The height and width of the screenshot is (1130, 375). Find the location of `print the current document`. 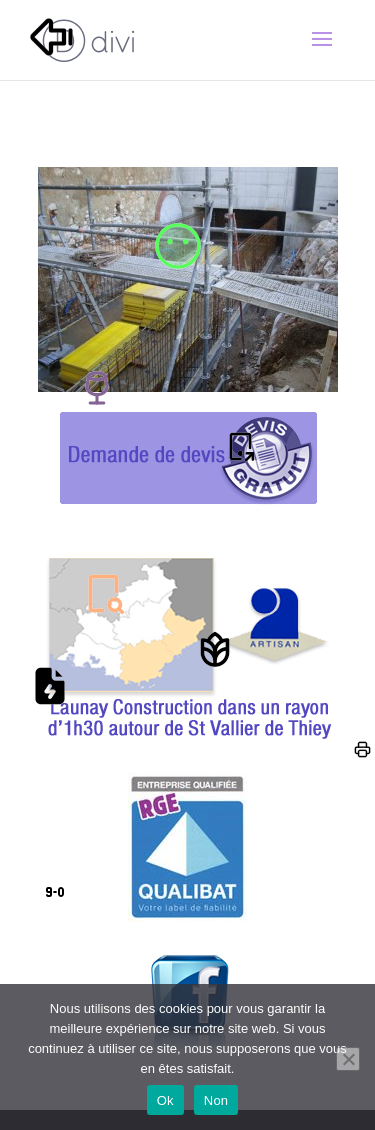

print the current document is located at coordinates (362, 749).